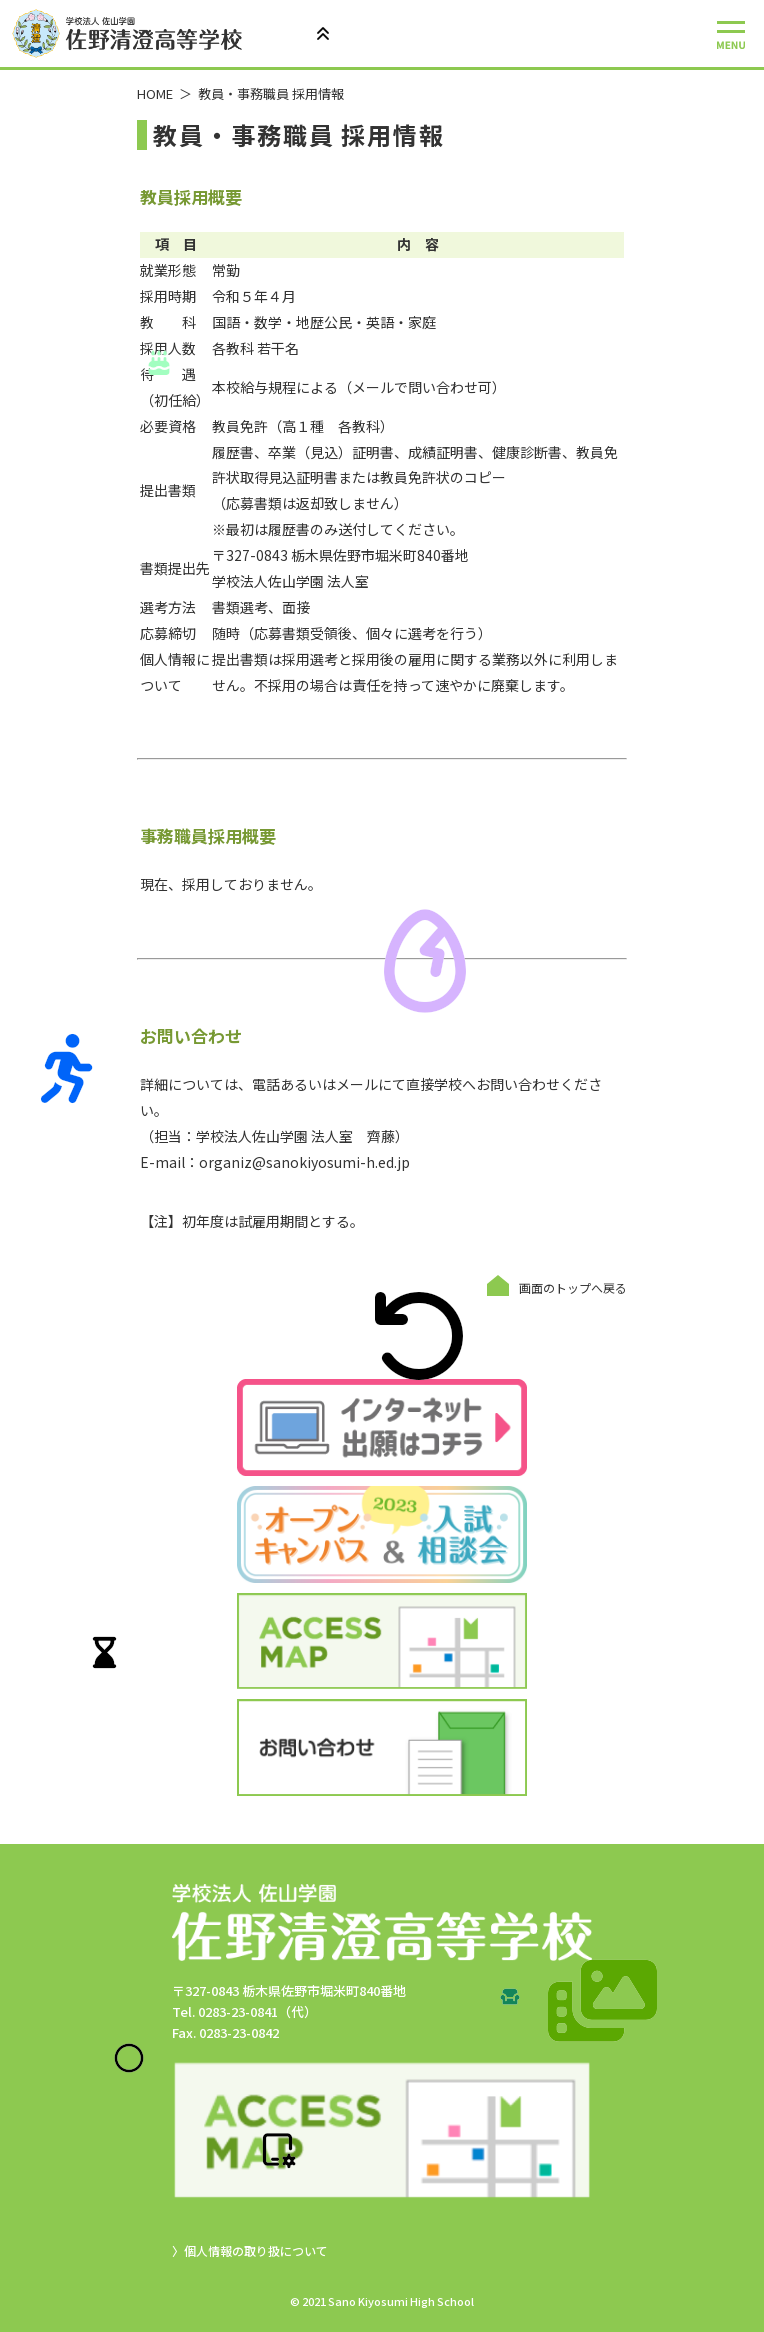 The image size is (764, 2332). Describe the element at coordinates (323, 34) in the screenshot. I see `scroll to top of page` at that location.